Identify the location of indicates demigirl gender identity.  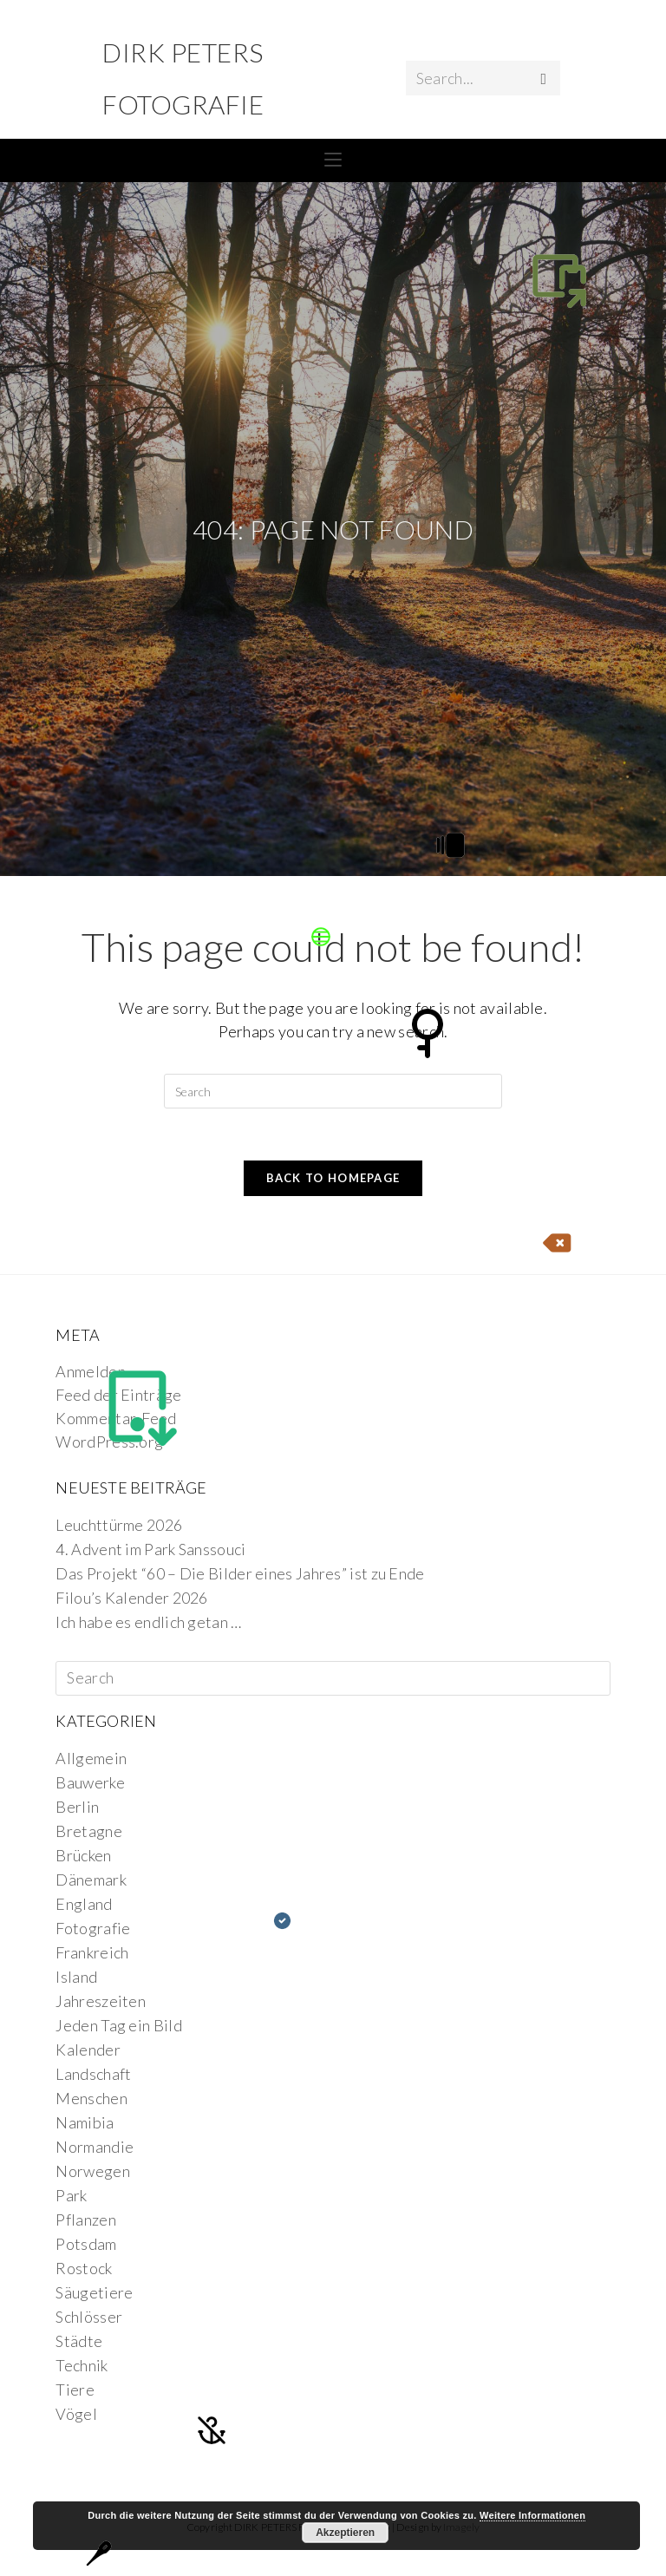
(428, 1032).